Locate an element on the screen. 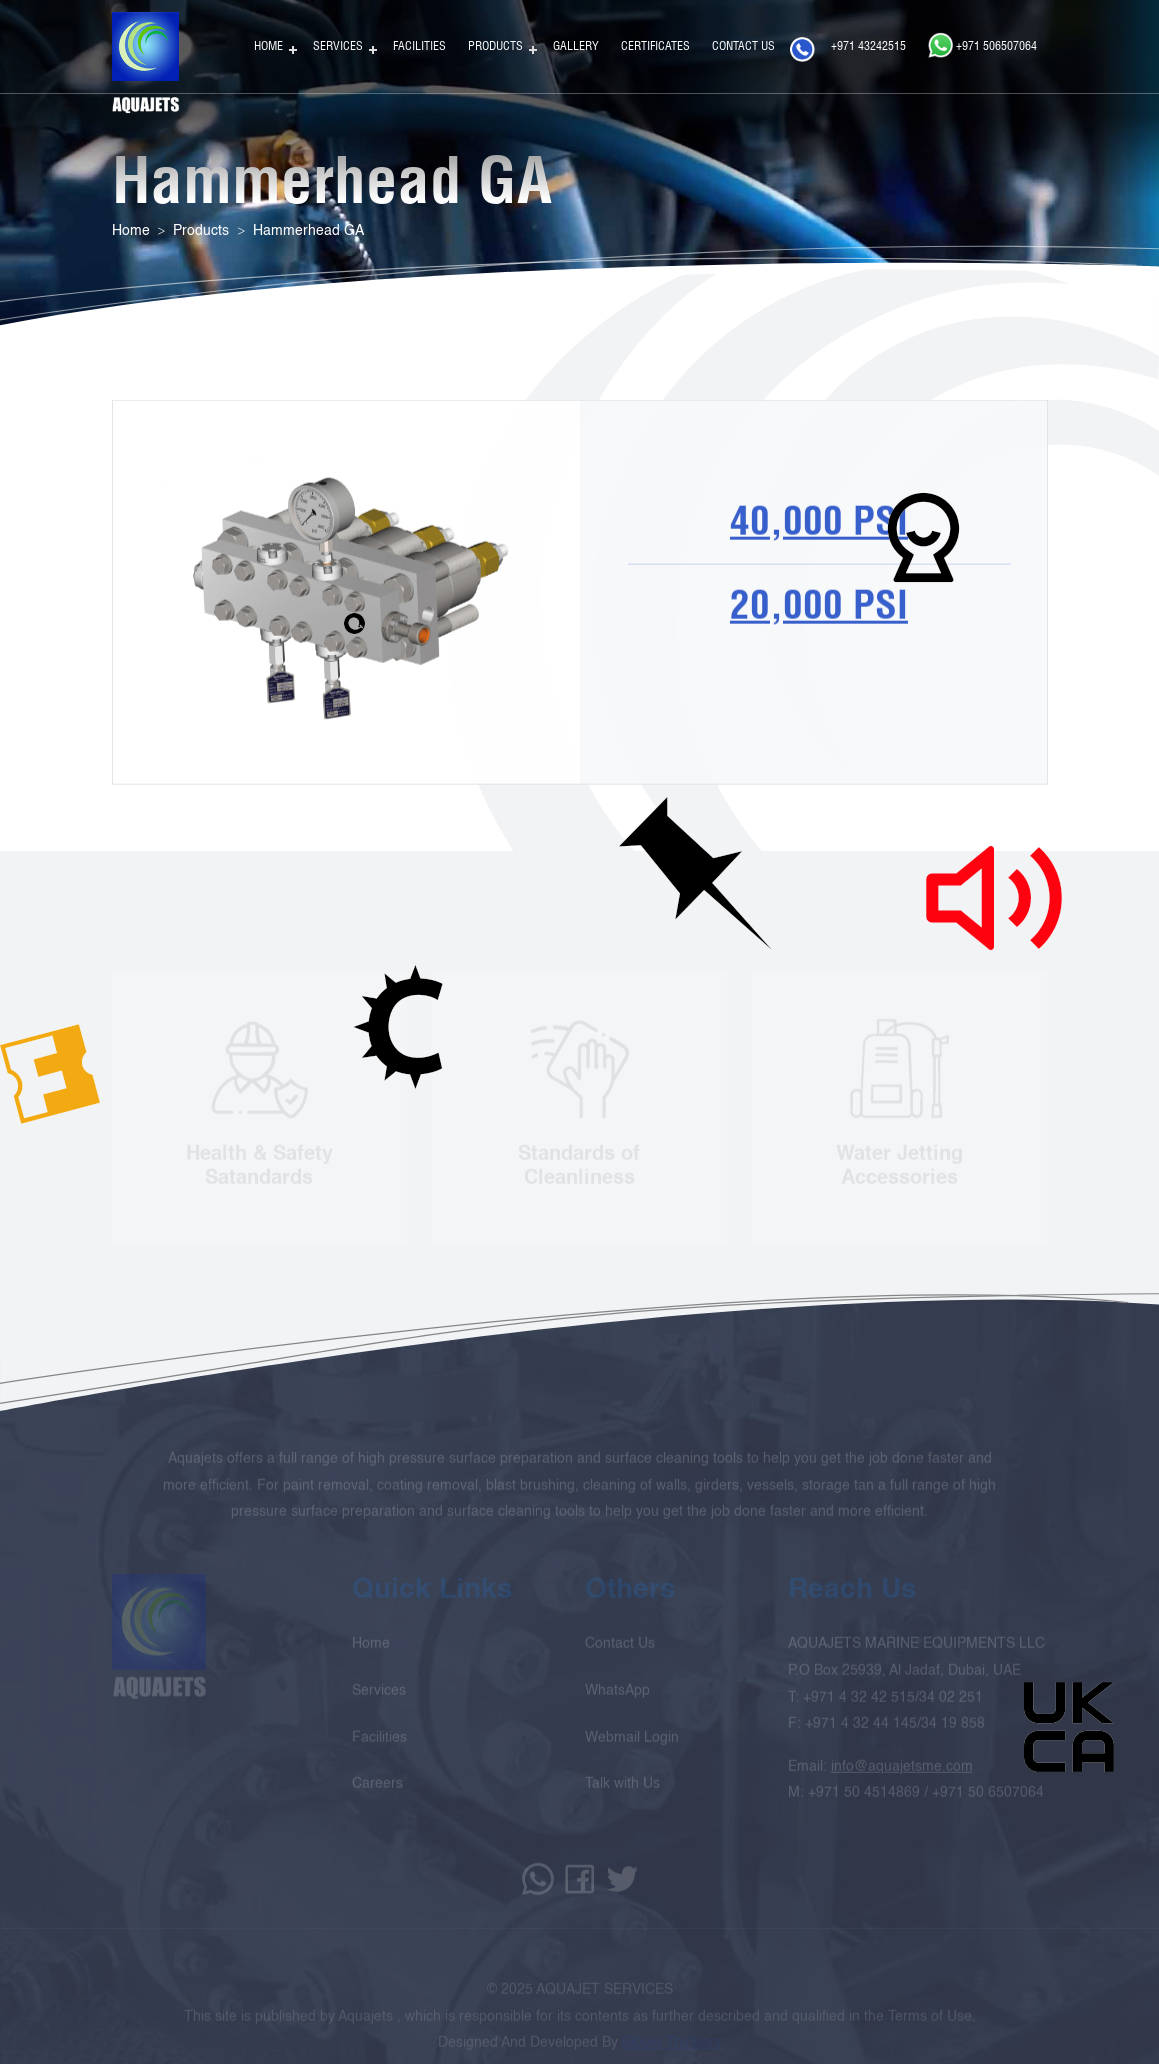 This screenshot has width=1159, height=2064. Apache ECharts logo is located at coordinates (354, 623).